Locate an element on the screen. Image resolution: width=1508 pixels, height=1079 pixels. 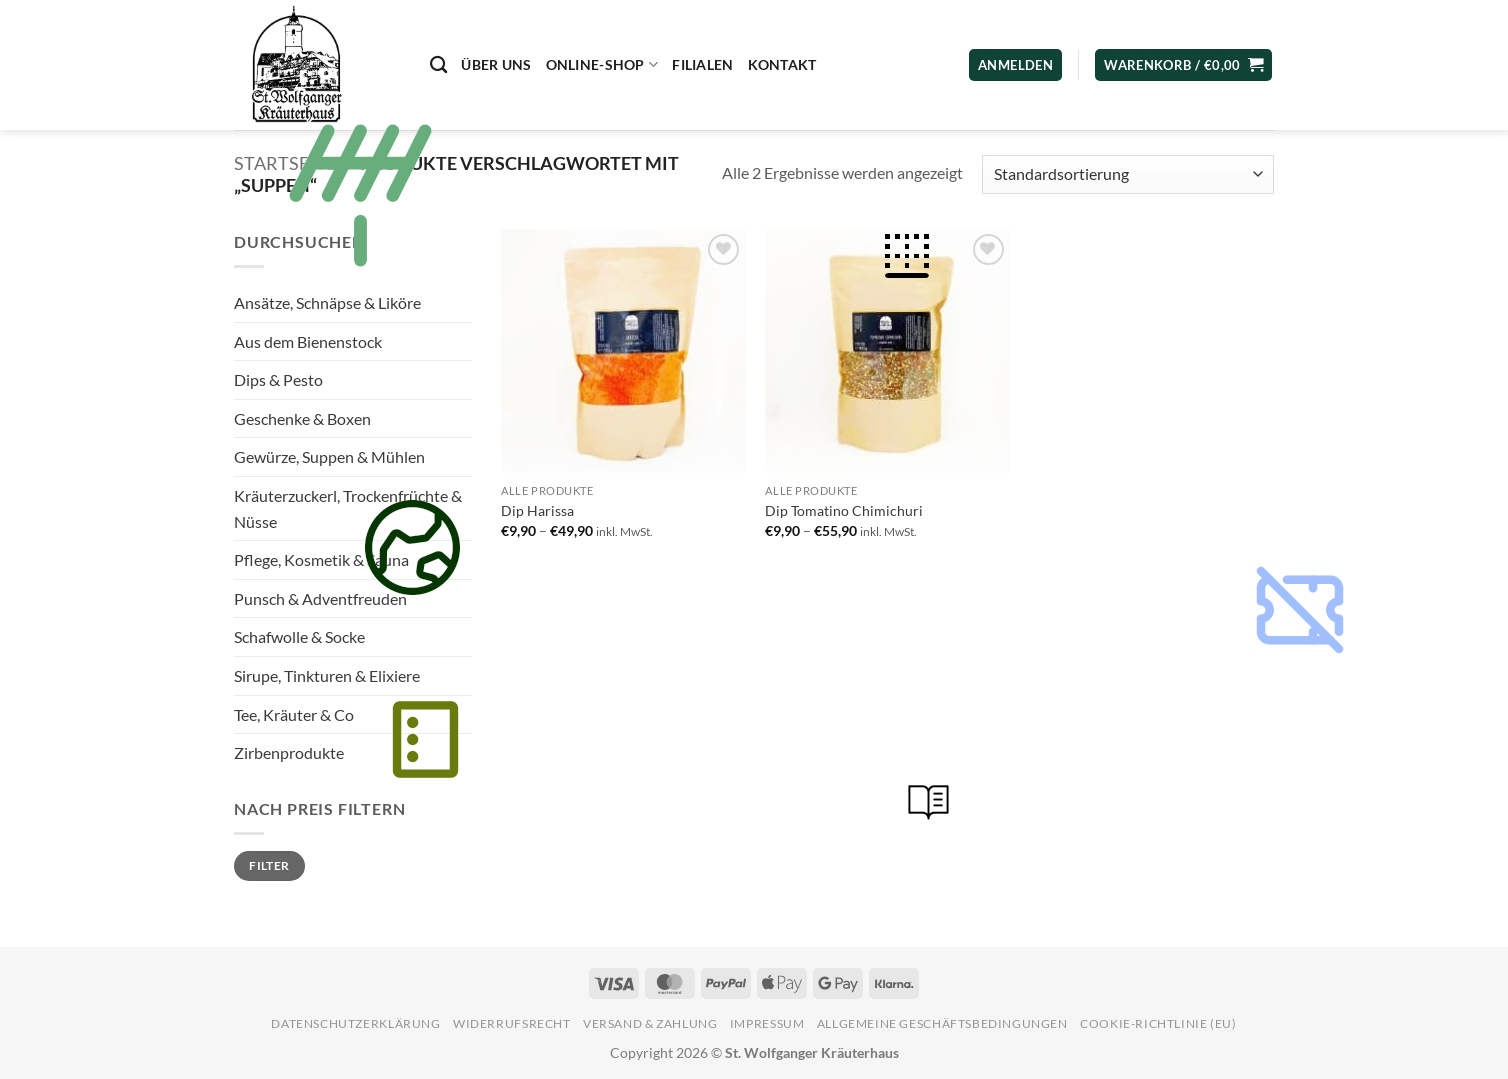
switch to eastern hemisphere region is located at coordinates (412, 547).